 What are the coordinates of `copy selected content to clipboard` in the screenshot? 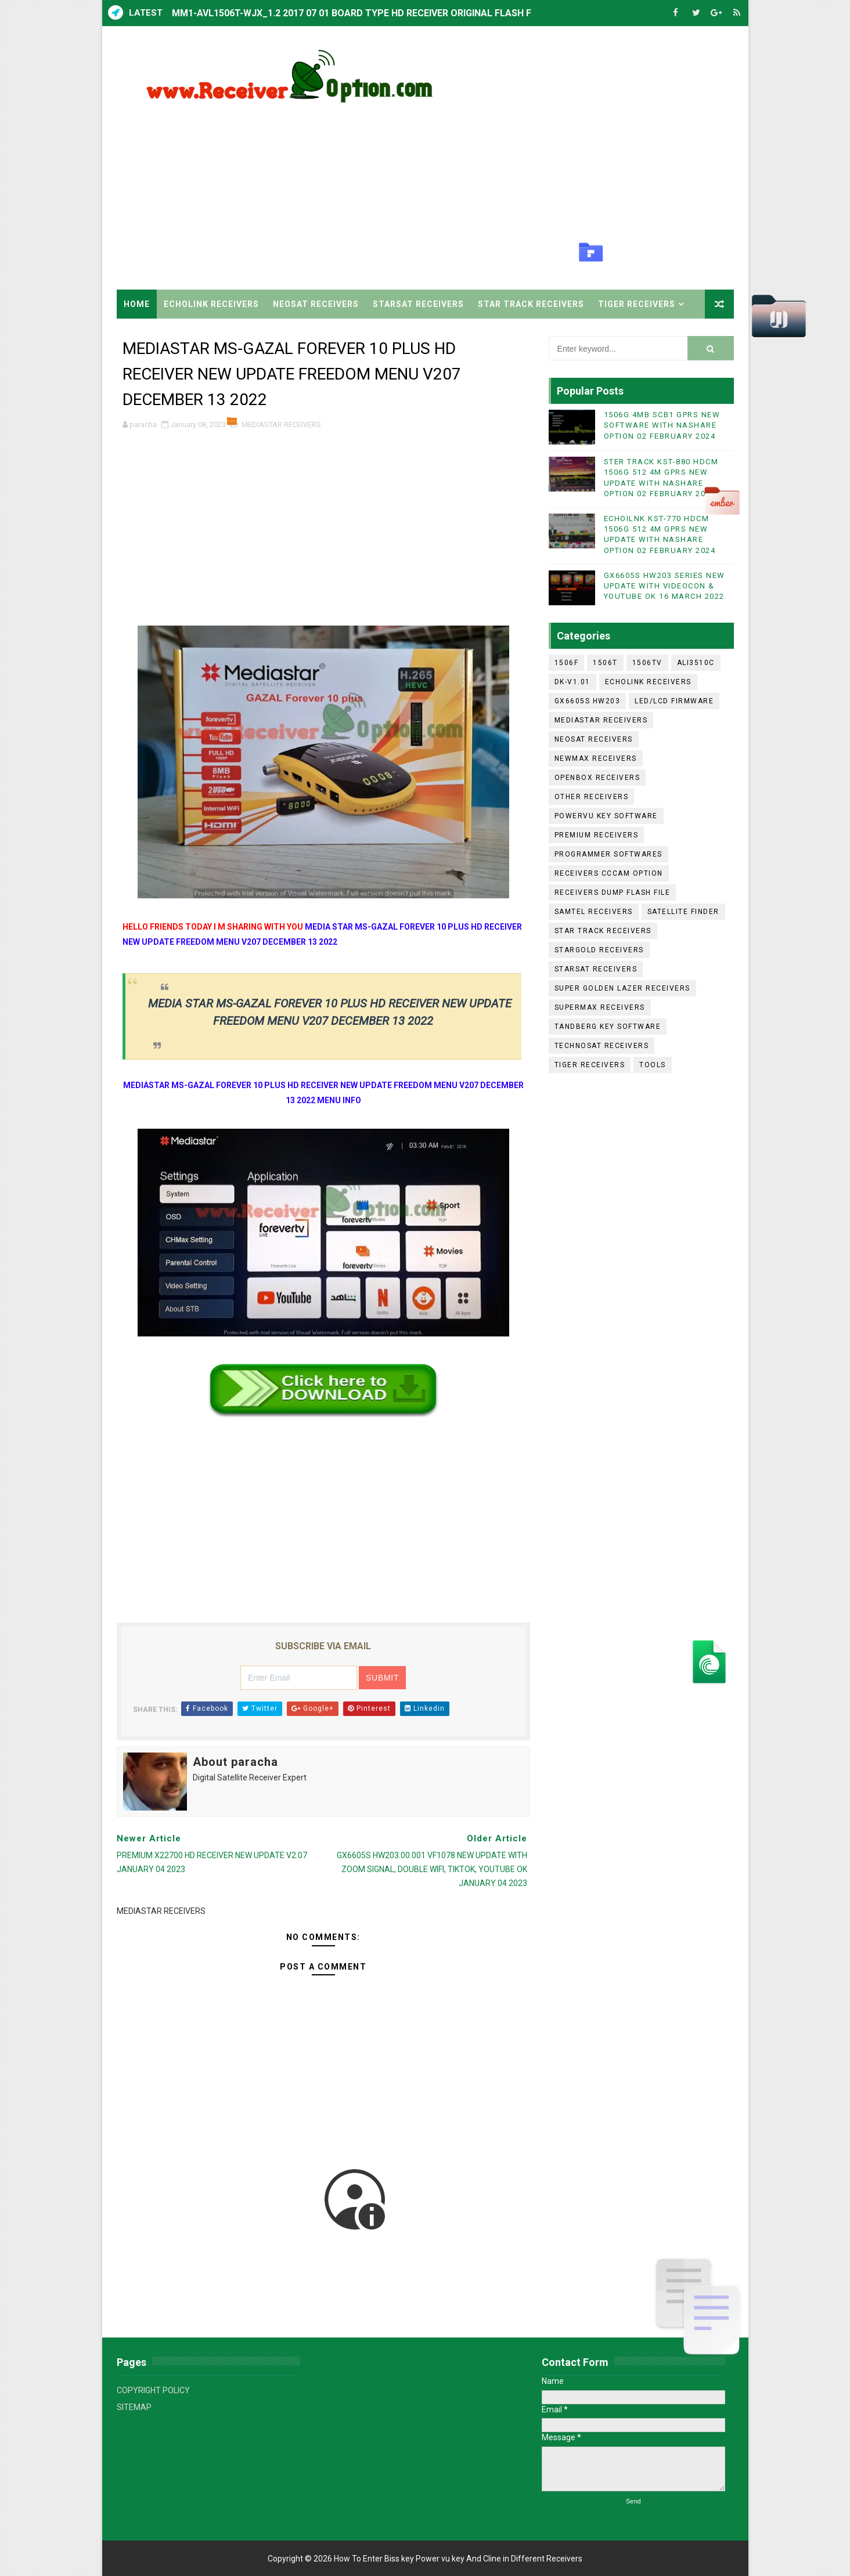 It's located at (697, 2306).